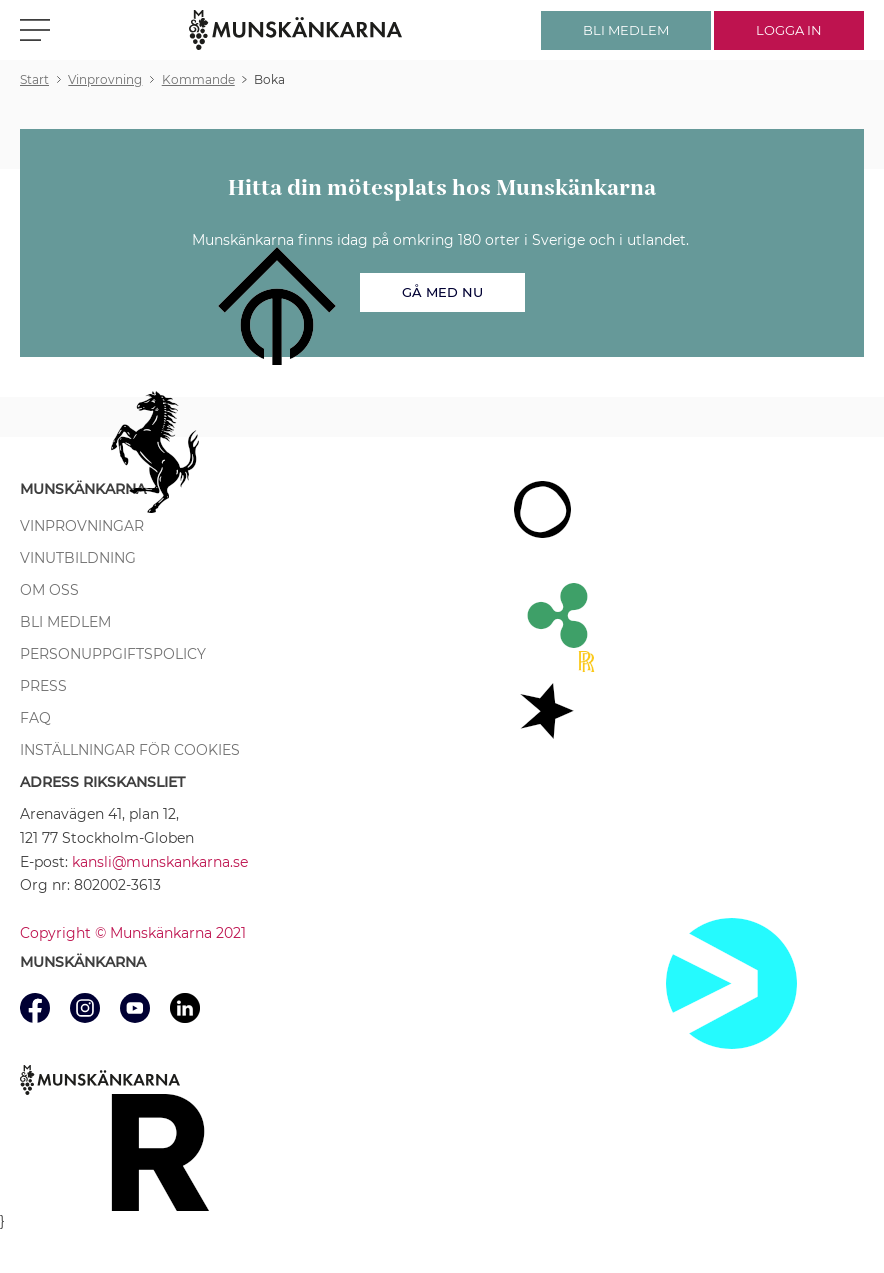 Image resolution: width=884 pixels, height=1273 pixels. What do you see at coordinates (586, 661) in the screenshot?
I see `rolls-royce brand logo` at bounding box center [586, 661].